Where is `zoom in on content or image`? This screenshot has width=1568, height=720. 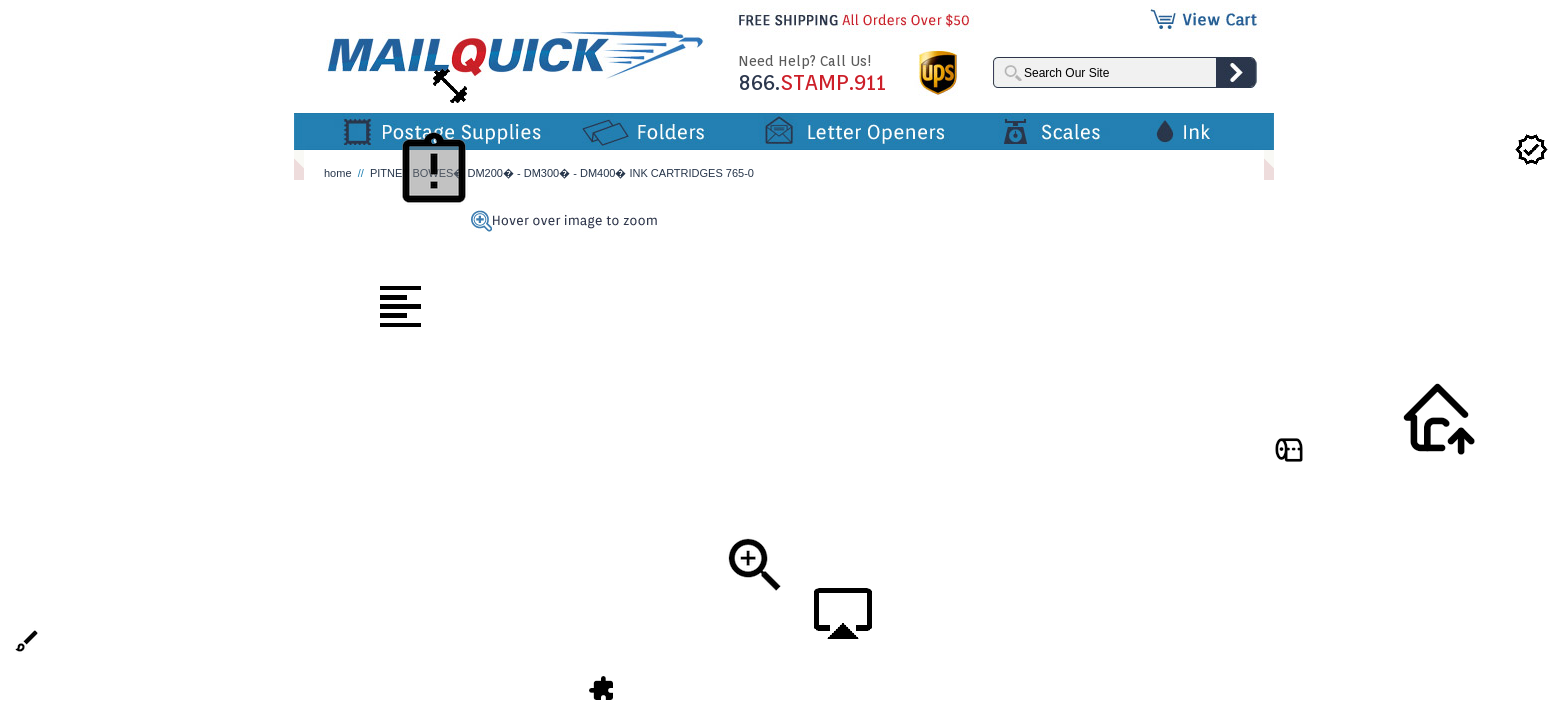 zoom in on content or image is located at coordinates (755, 565).